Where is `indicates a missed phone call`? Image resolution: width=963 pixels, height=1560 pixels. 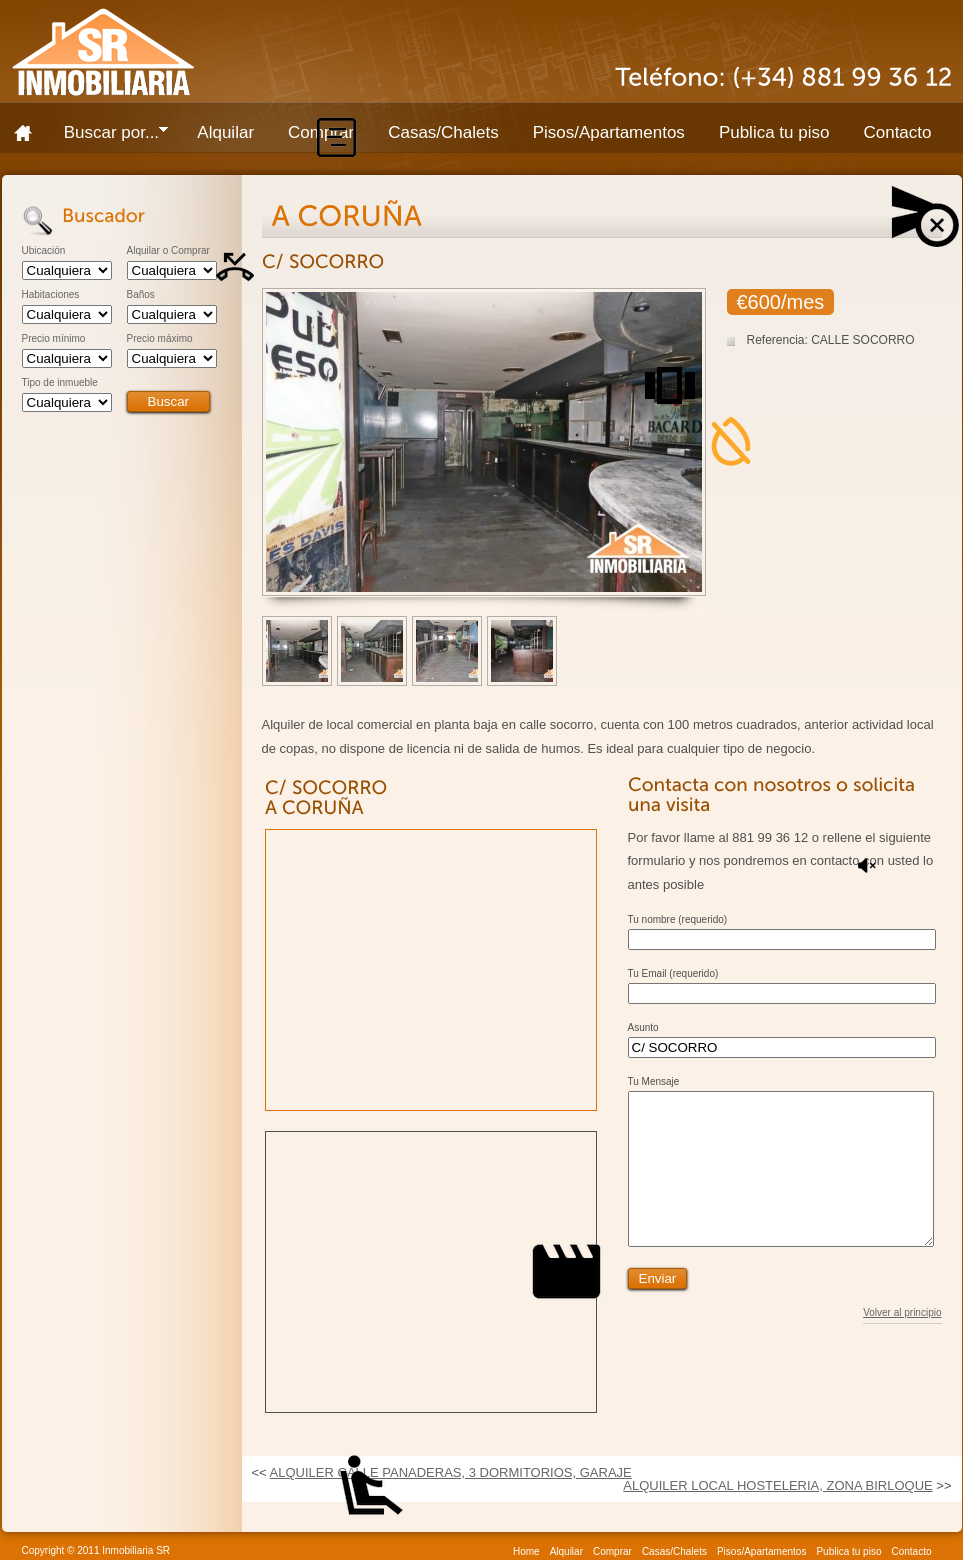
indicates a missed phone call is located at coordinates (235, 267).